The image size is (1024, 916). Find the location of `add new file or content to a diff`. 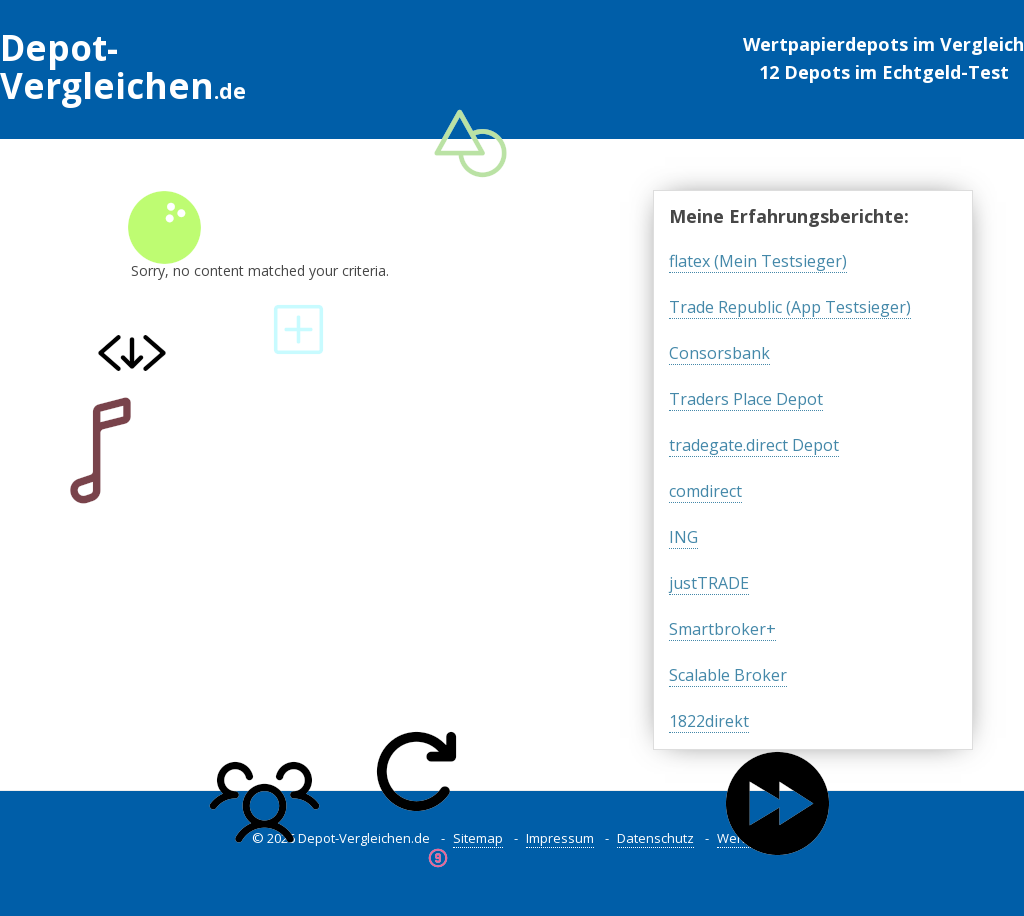

add new file or content to a diff is located at coordinates (298, 329).